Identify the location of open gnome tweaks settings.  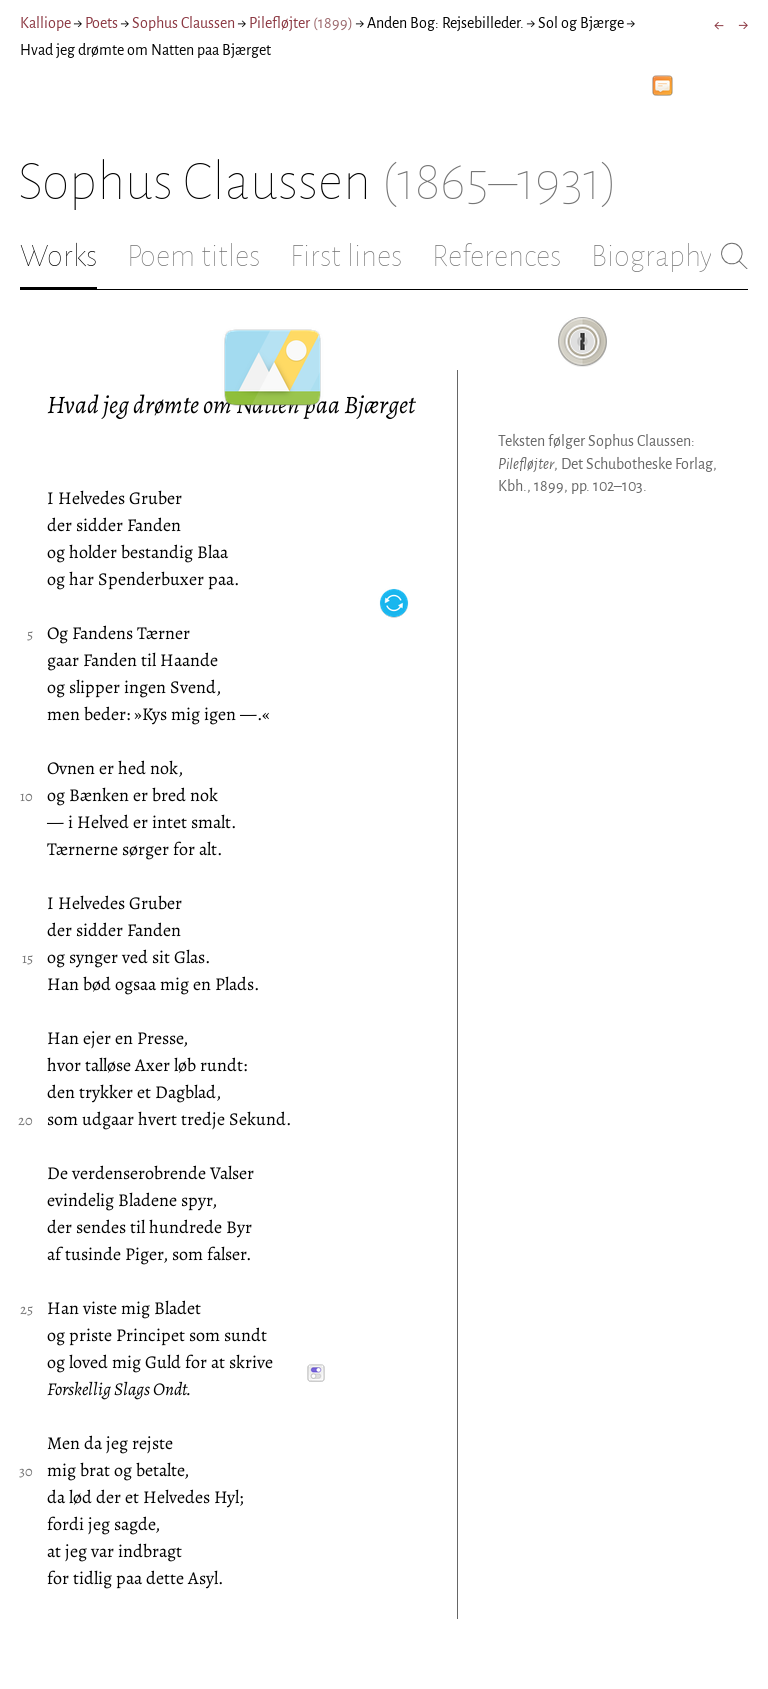
(316, 1373).